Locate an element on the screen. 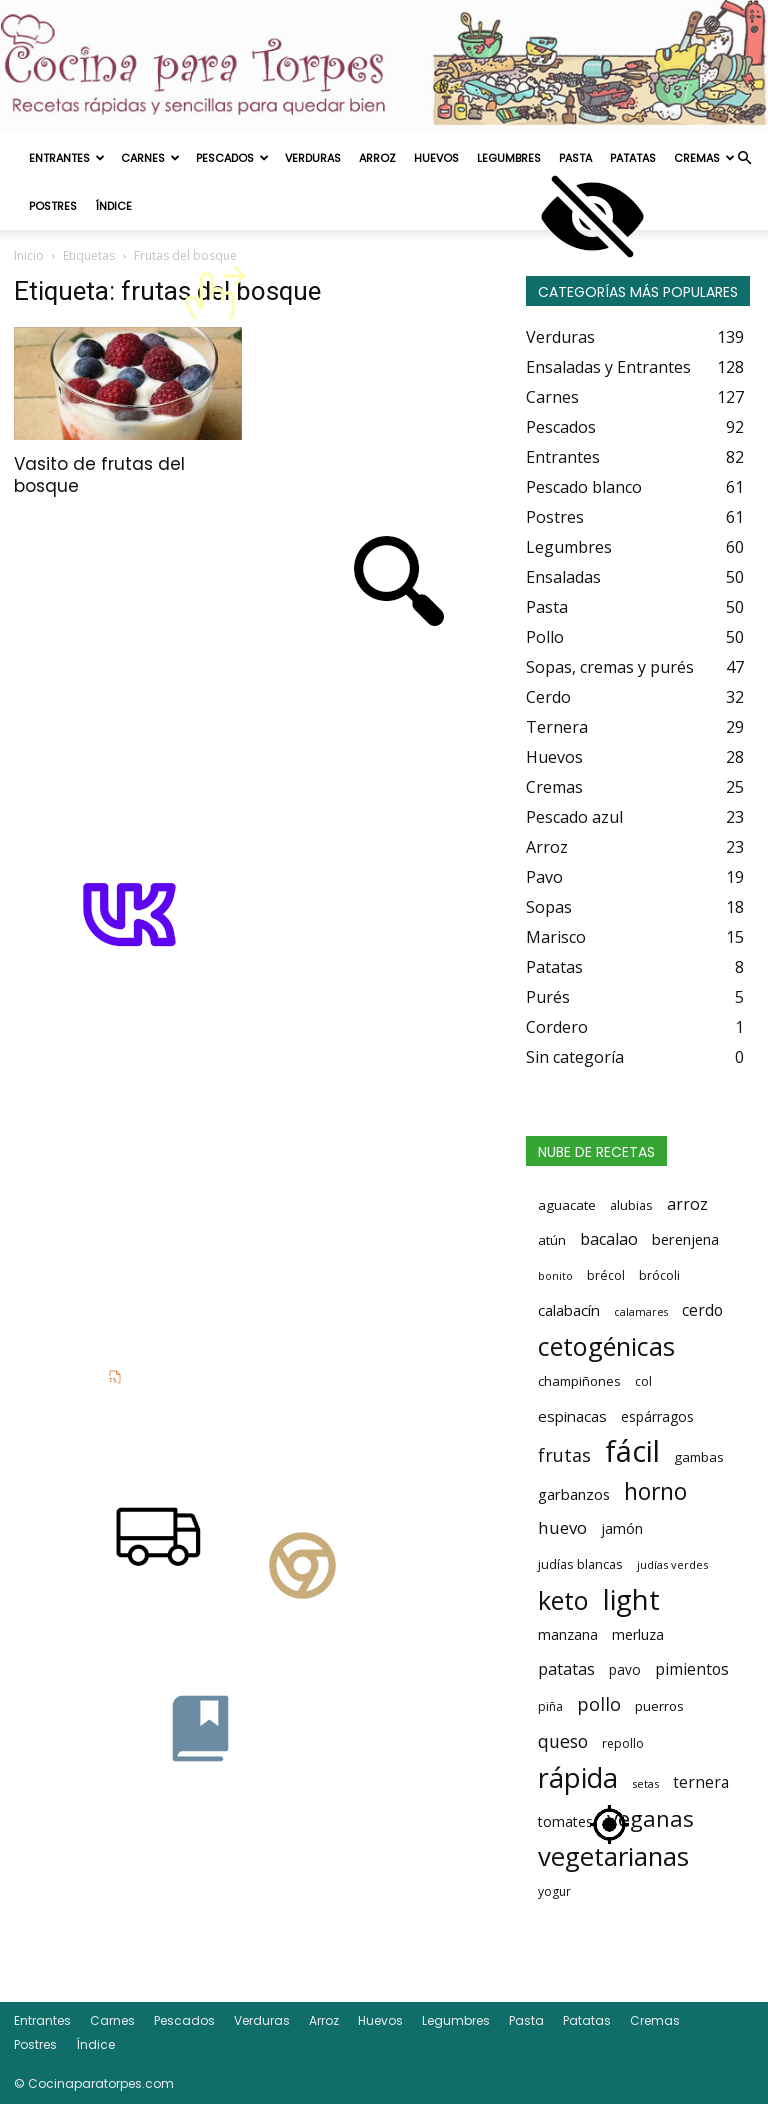 The height and width of the screenshot is (2104, 768). open google chrome browser is located at coordinates (302, 1565).